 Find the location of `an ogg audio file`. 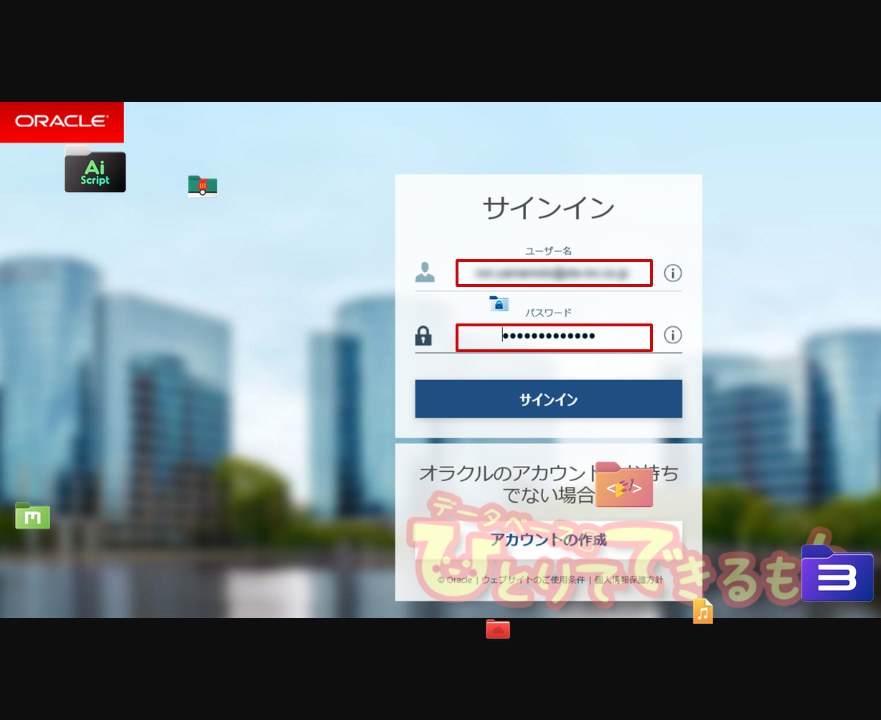

an ogg audio file is located at coordinates (703, 611).